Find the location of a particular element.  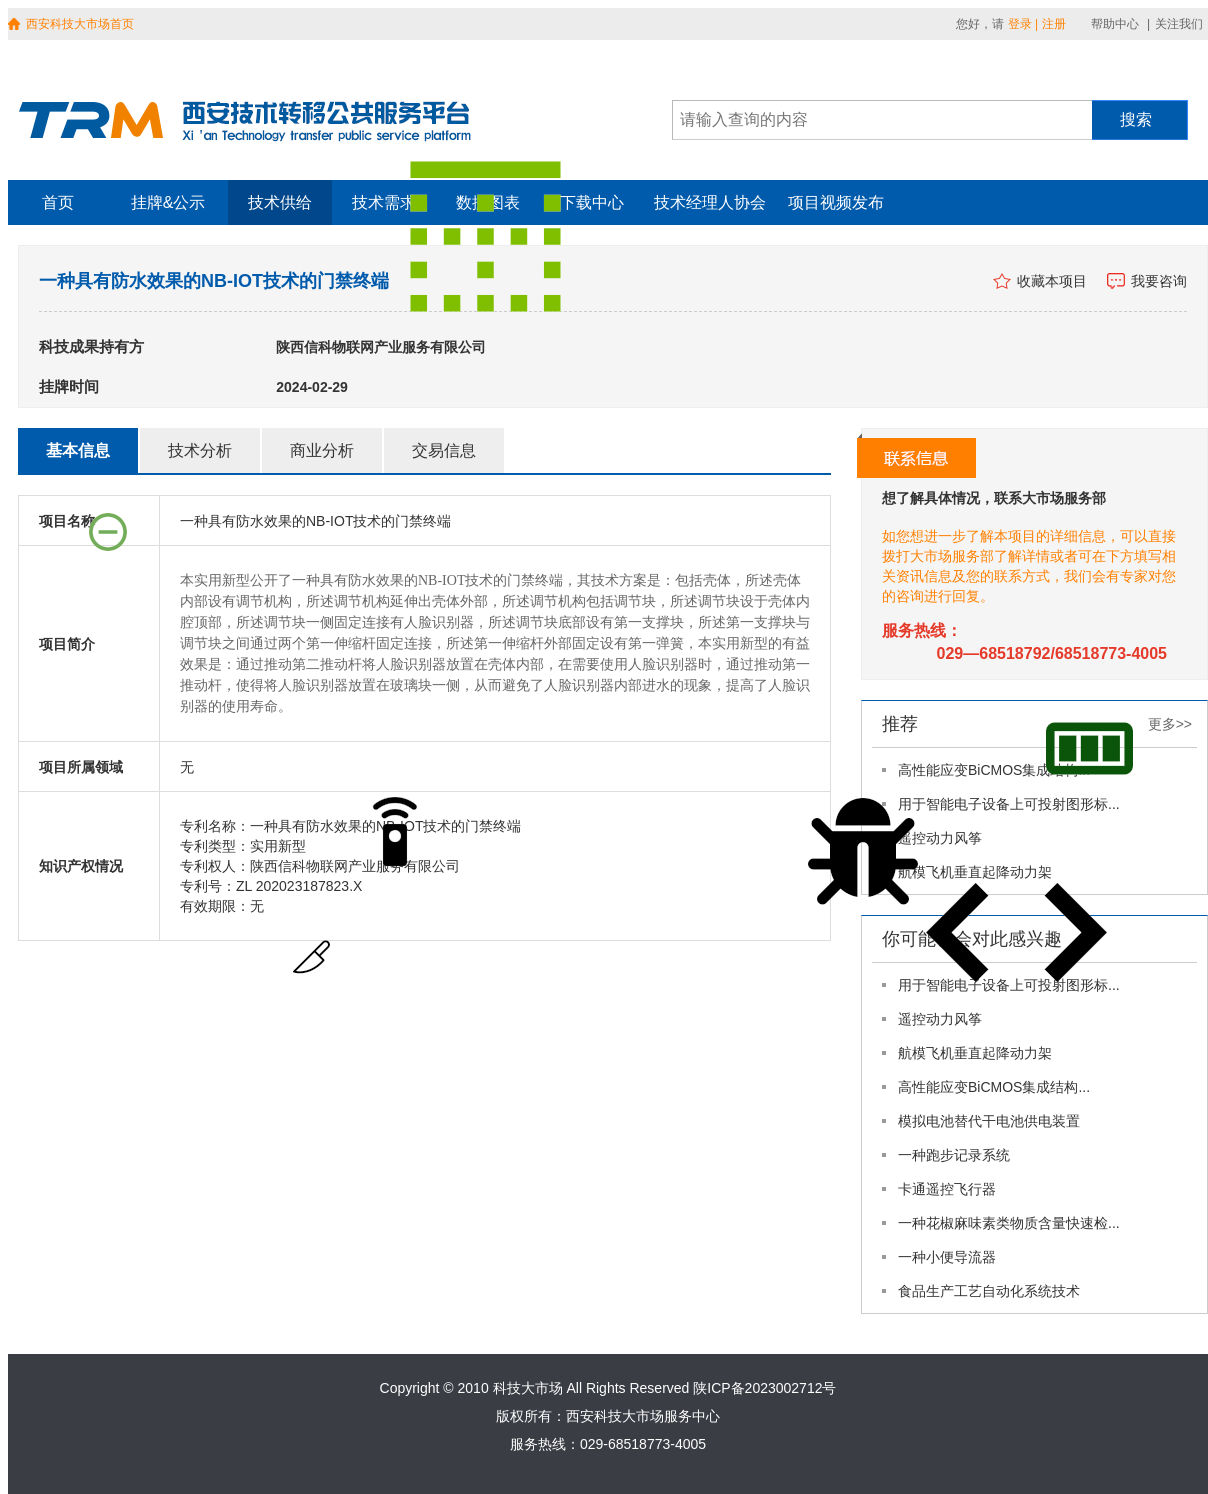

apply border to top edge of selection is located at coordinates (485, 236).